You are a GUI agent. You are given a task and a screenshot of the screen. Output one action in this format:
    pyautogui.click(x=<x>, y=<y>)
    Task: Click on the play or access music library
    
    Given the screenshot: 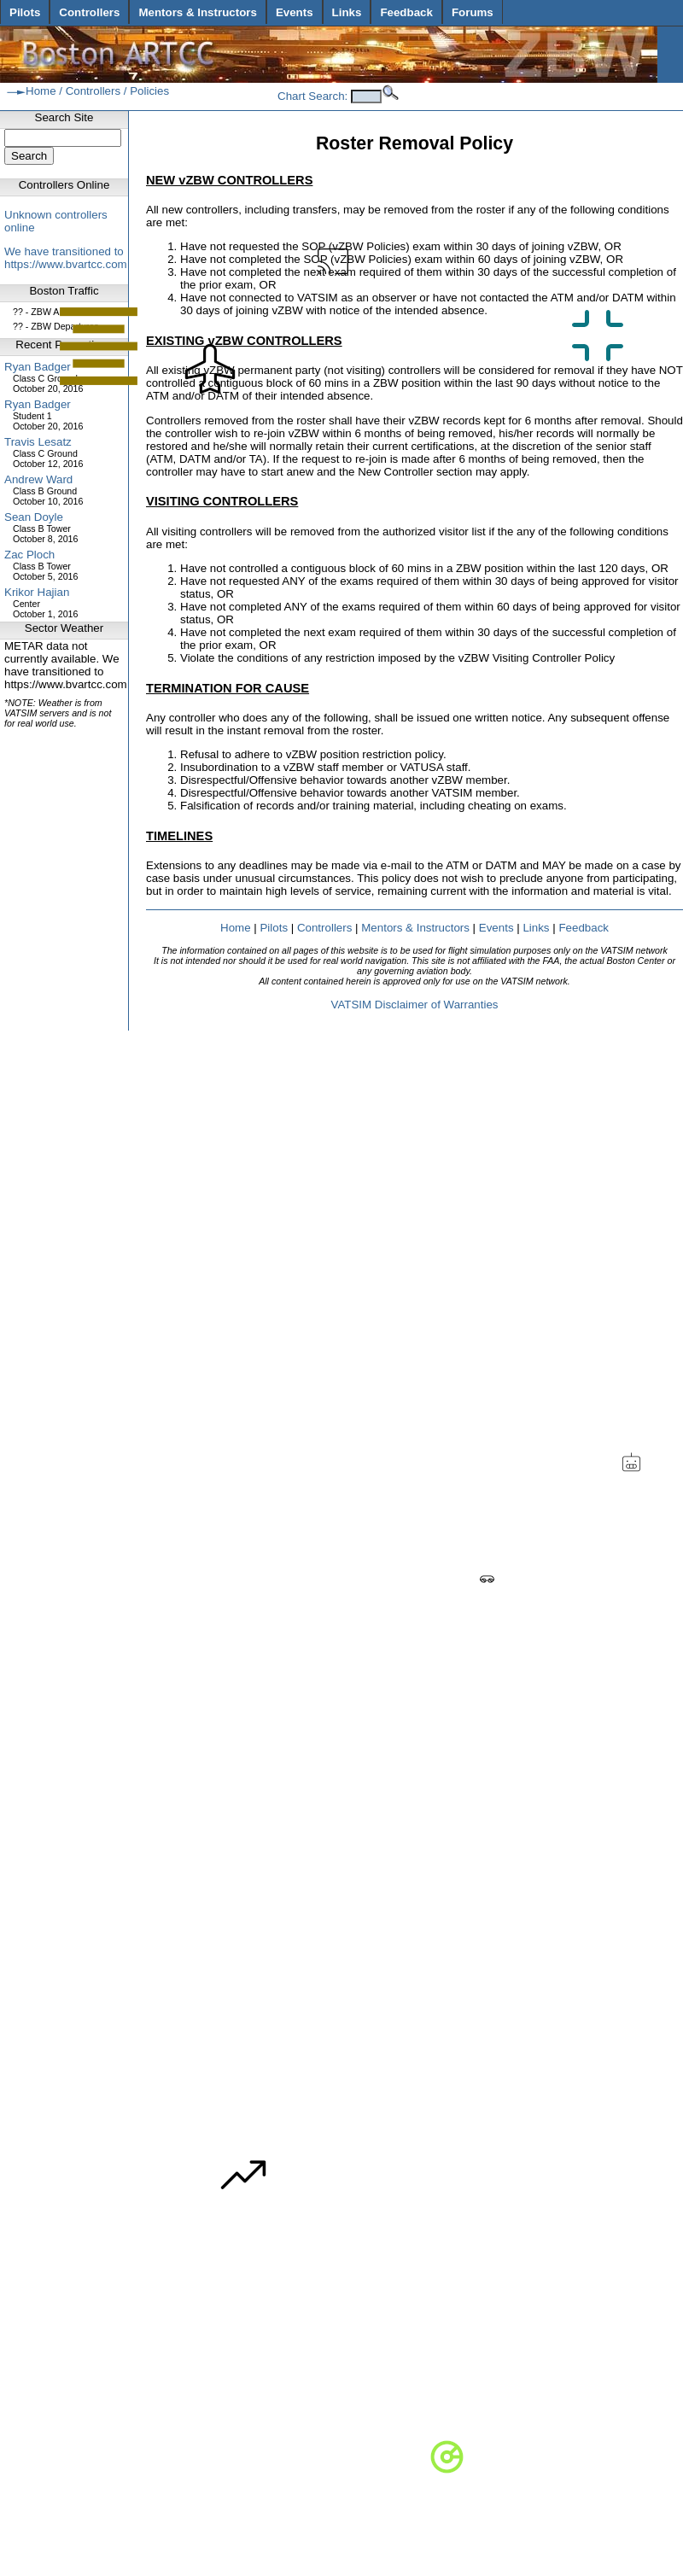 What is the action you would take?
    pyautogui.click(x=447, y=2456)
    